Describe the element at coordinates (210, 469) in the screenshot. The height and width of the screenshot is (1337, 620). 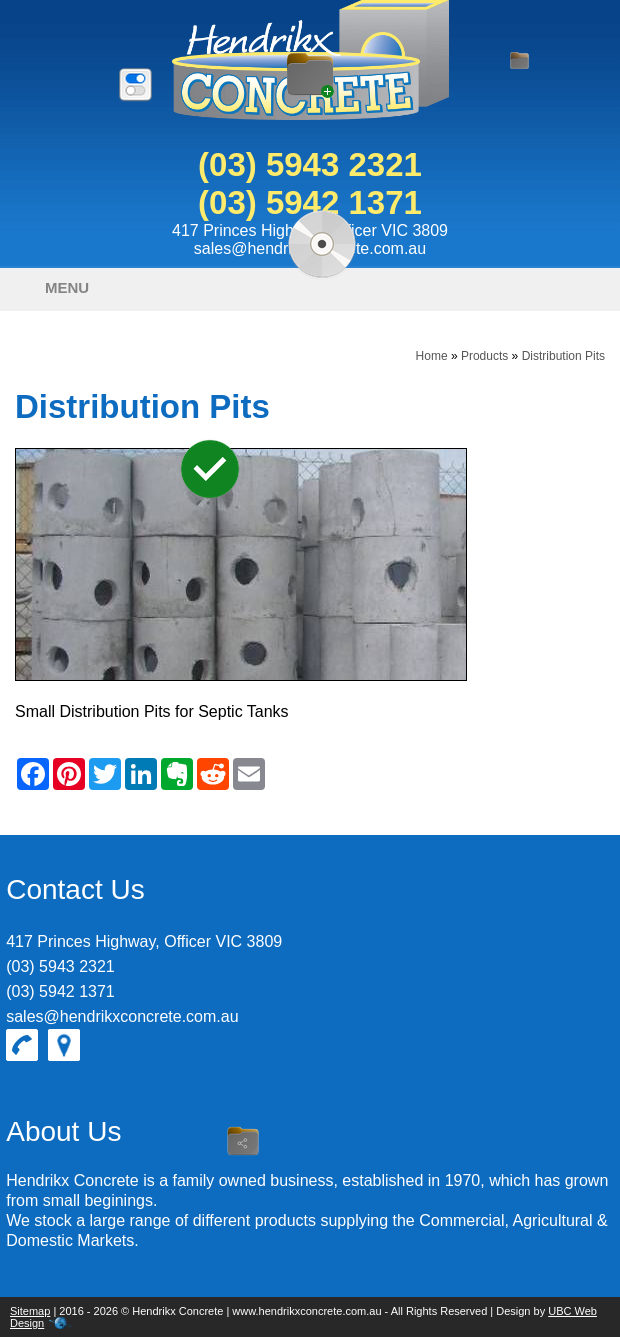
I see `confirm or apply changes in a dialog` at that location.